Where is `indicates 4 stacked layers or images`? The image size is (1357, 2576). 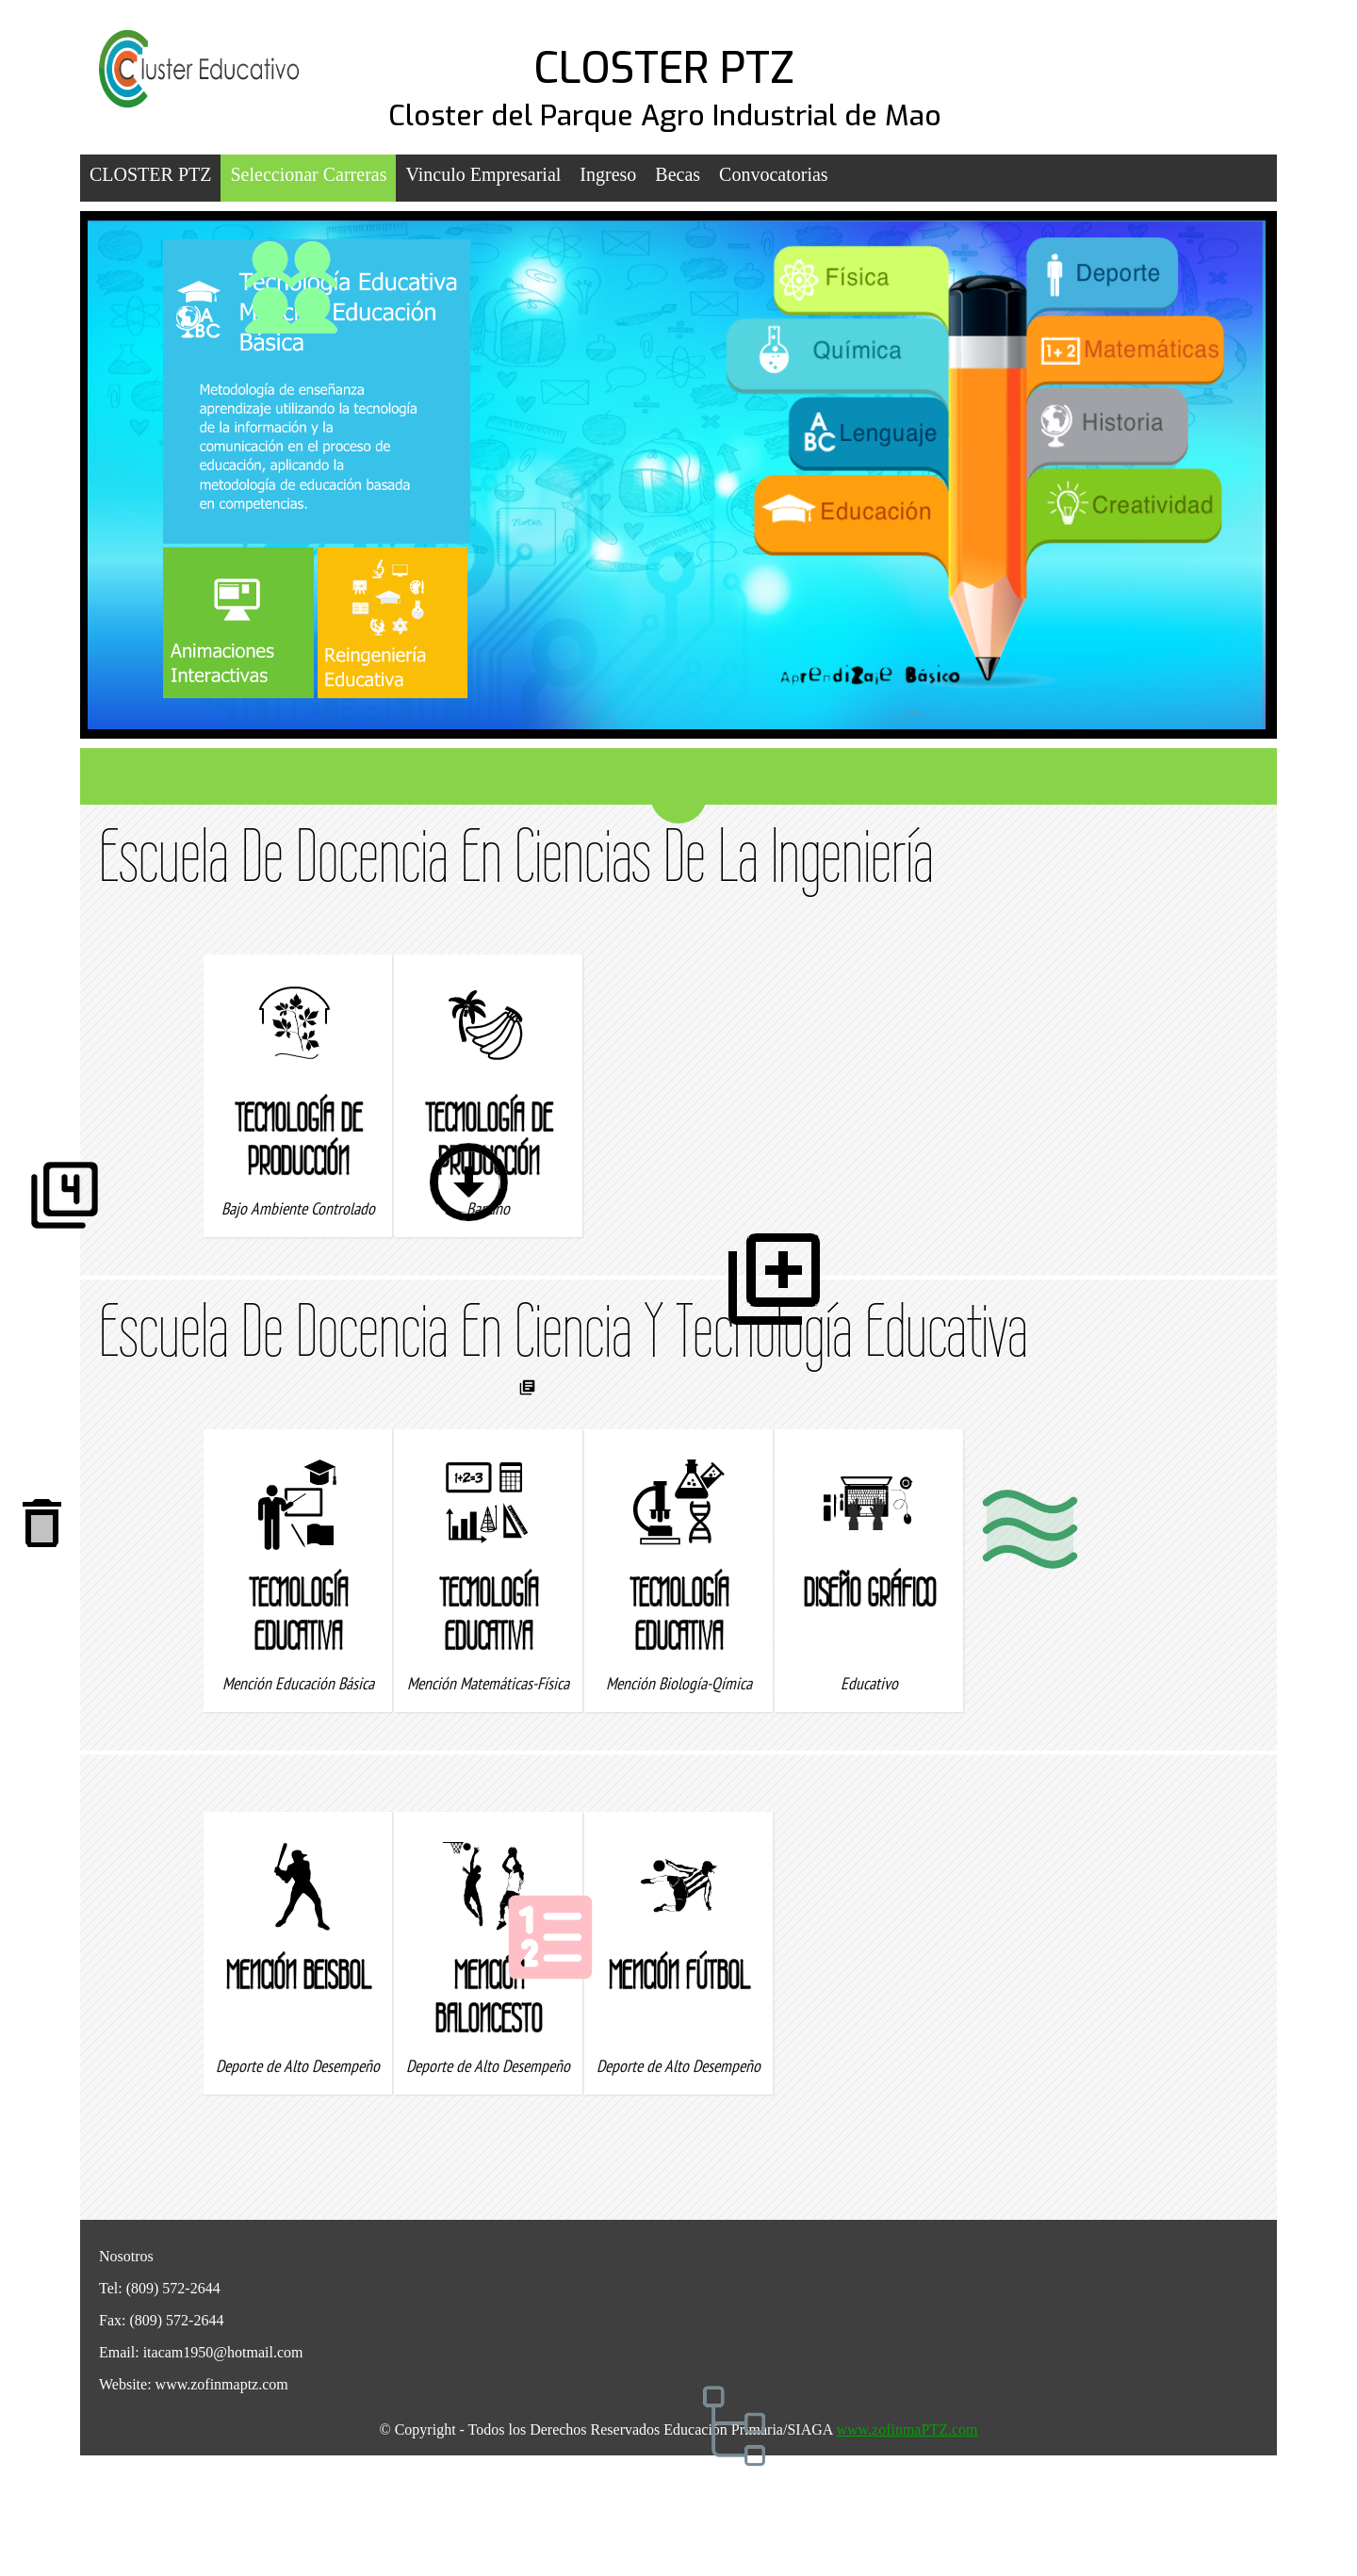 indicates 4 stacked layers or images is located at coordinates (64, 1195).